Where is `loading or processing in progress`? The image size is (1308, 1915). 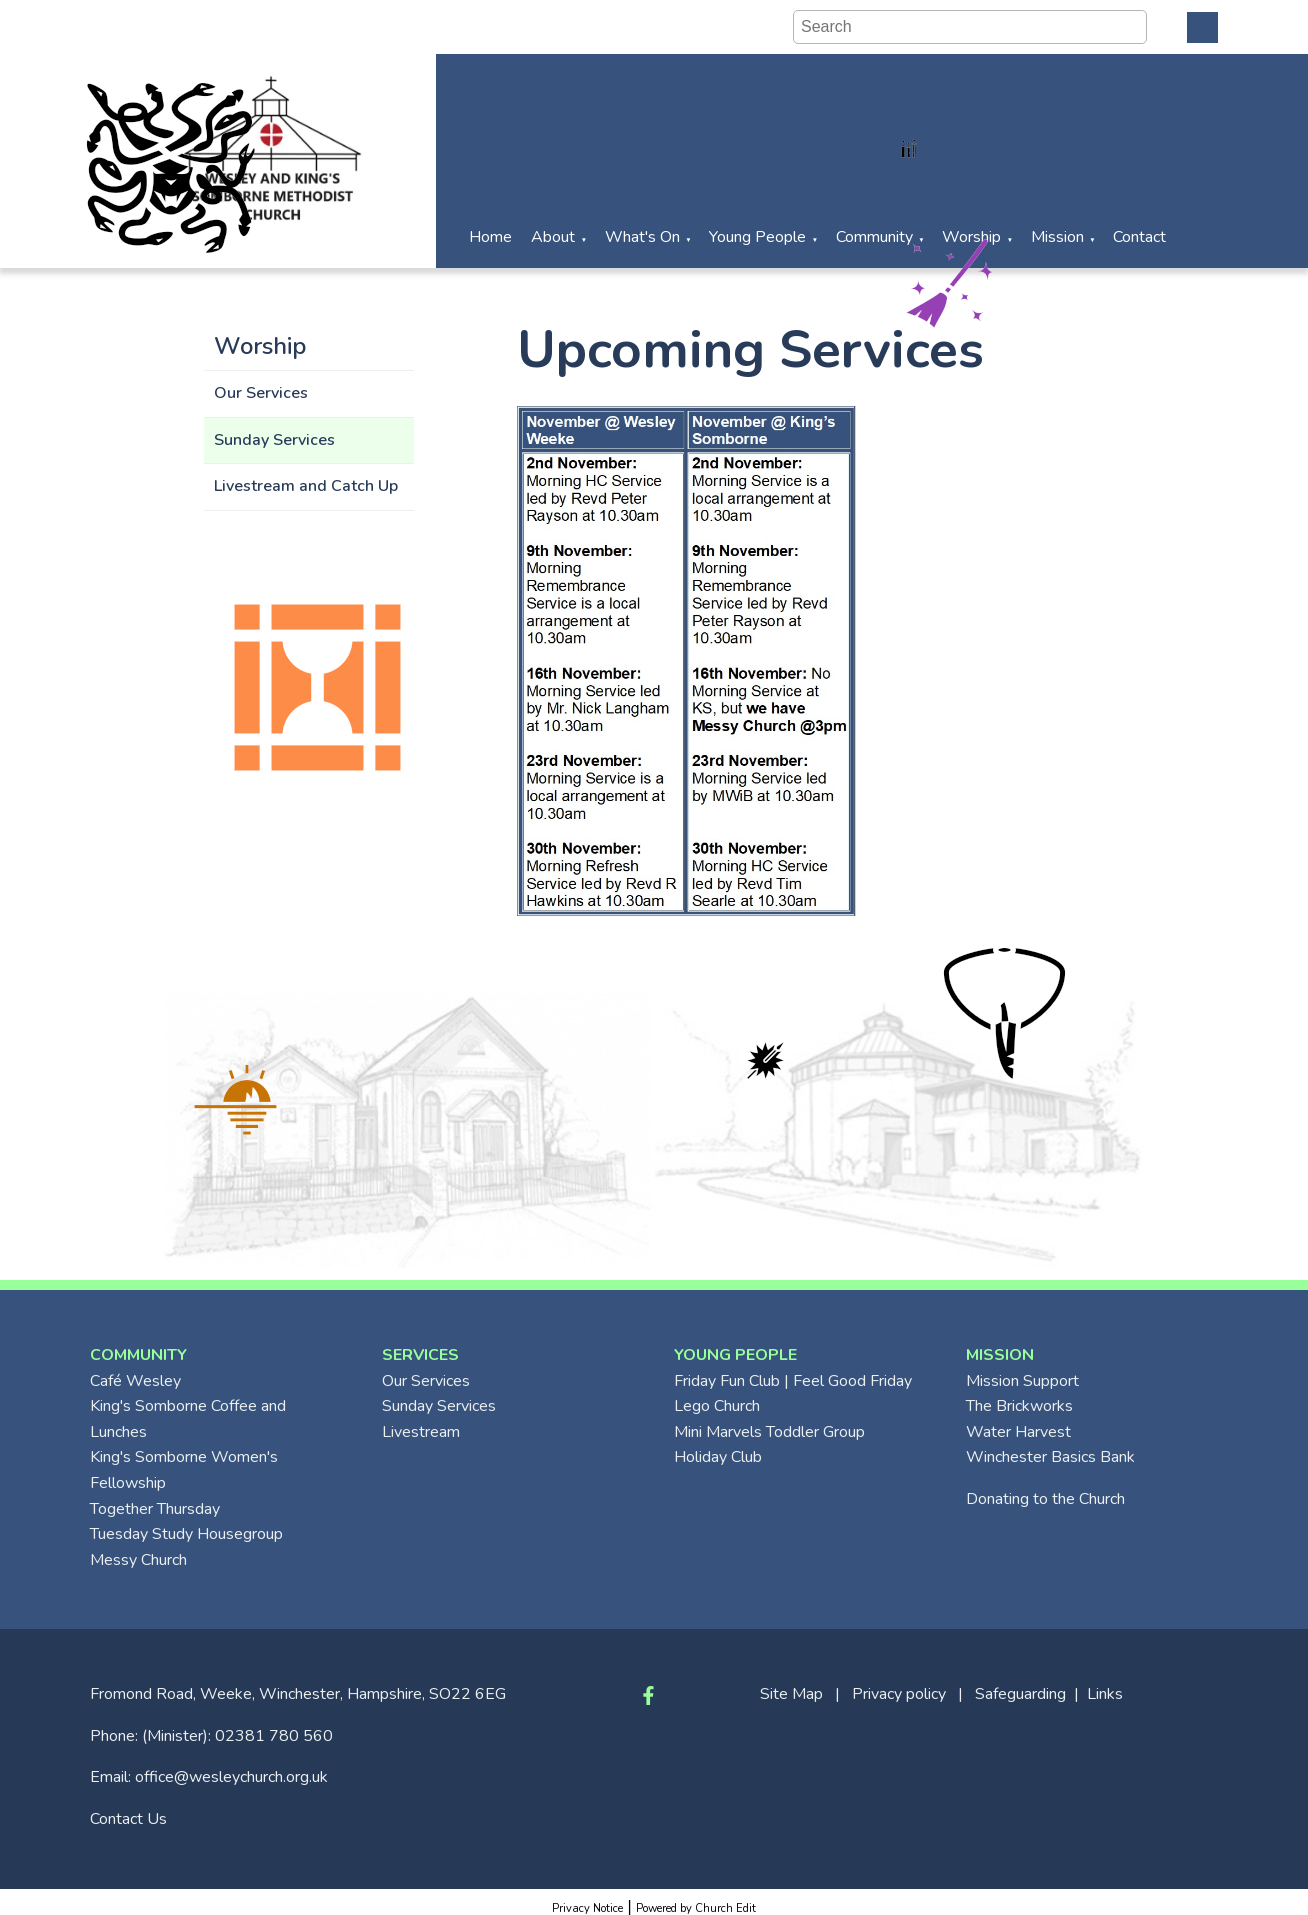 loading or processing in progress is located at coordinates (317, 687).